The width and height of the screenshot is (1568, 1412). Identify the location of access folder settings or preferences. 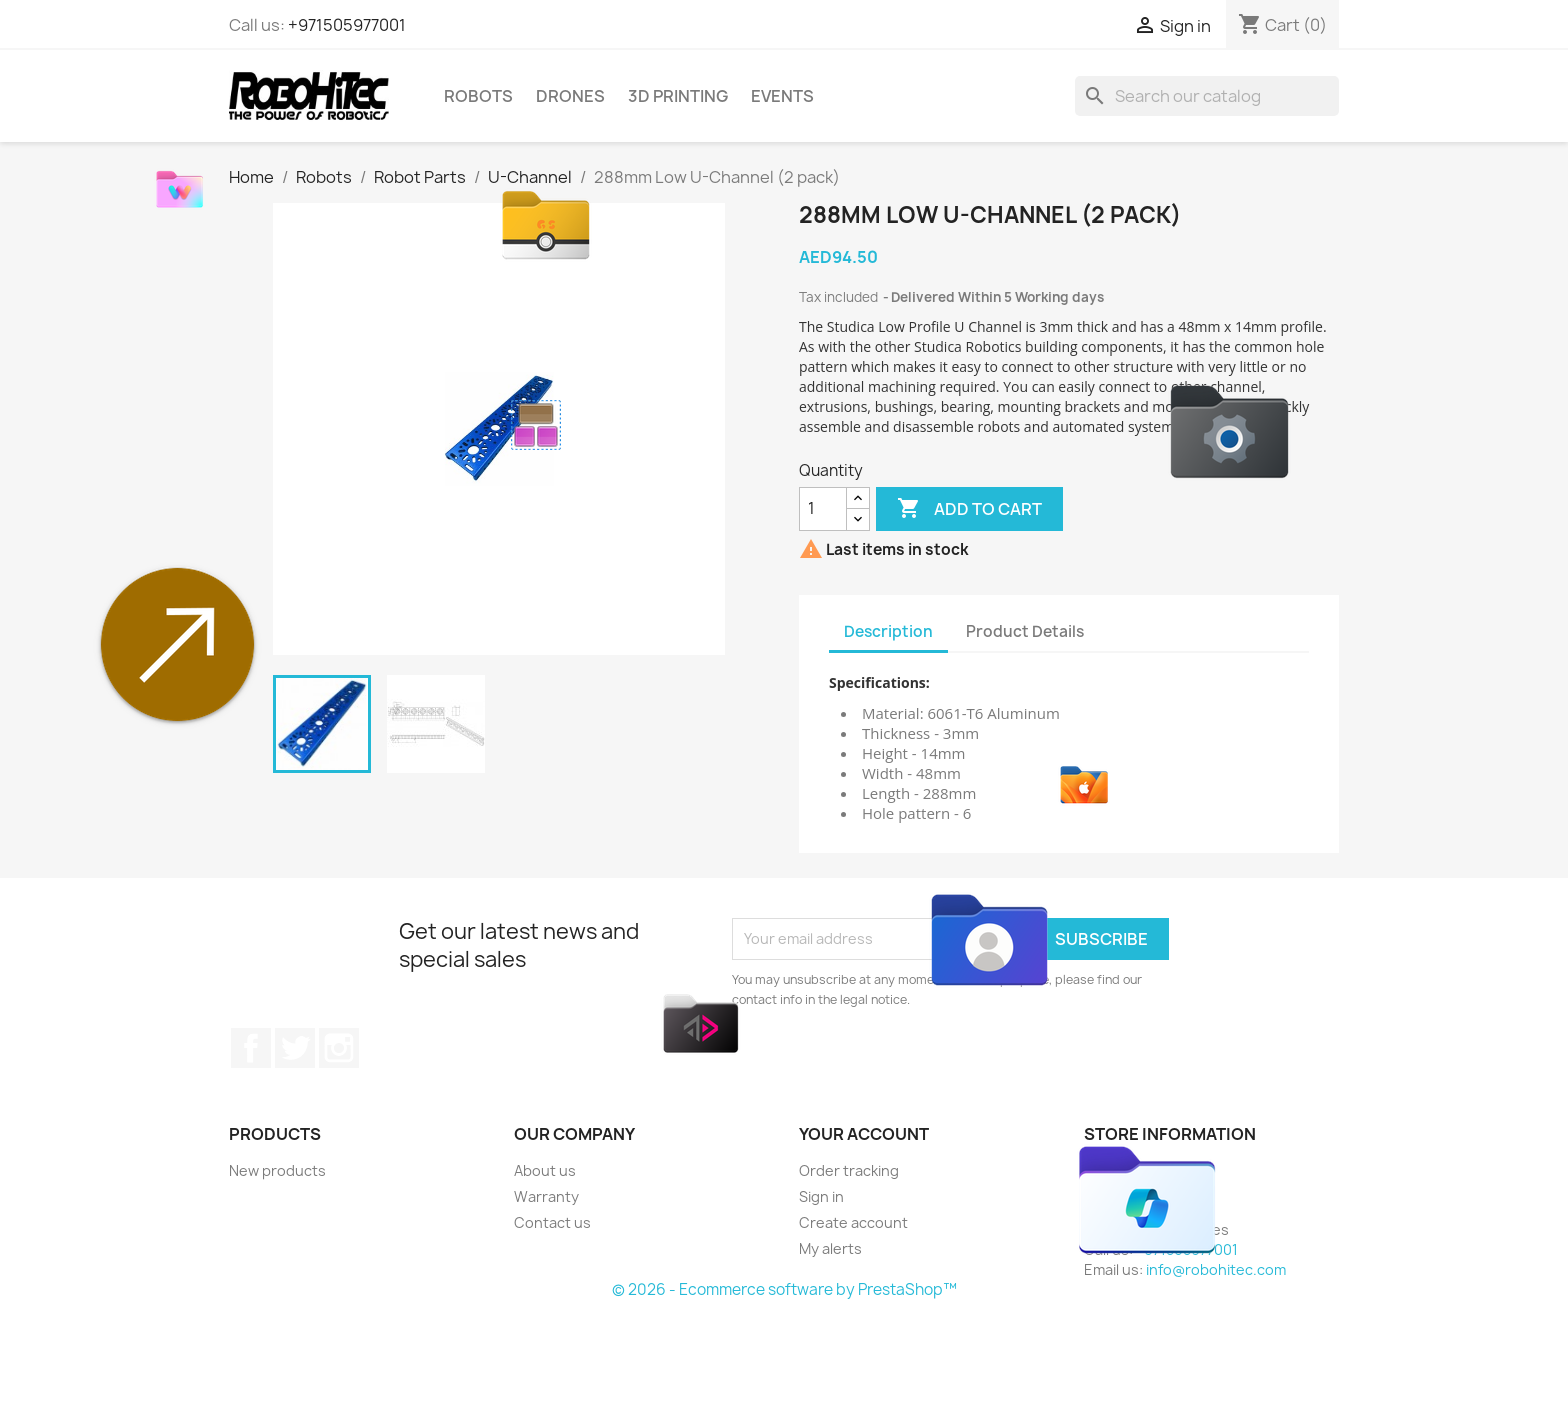
(1229, 435).